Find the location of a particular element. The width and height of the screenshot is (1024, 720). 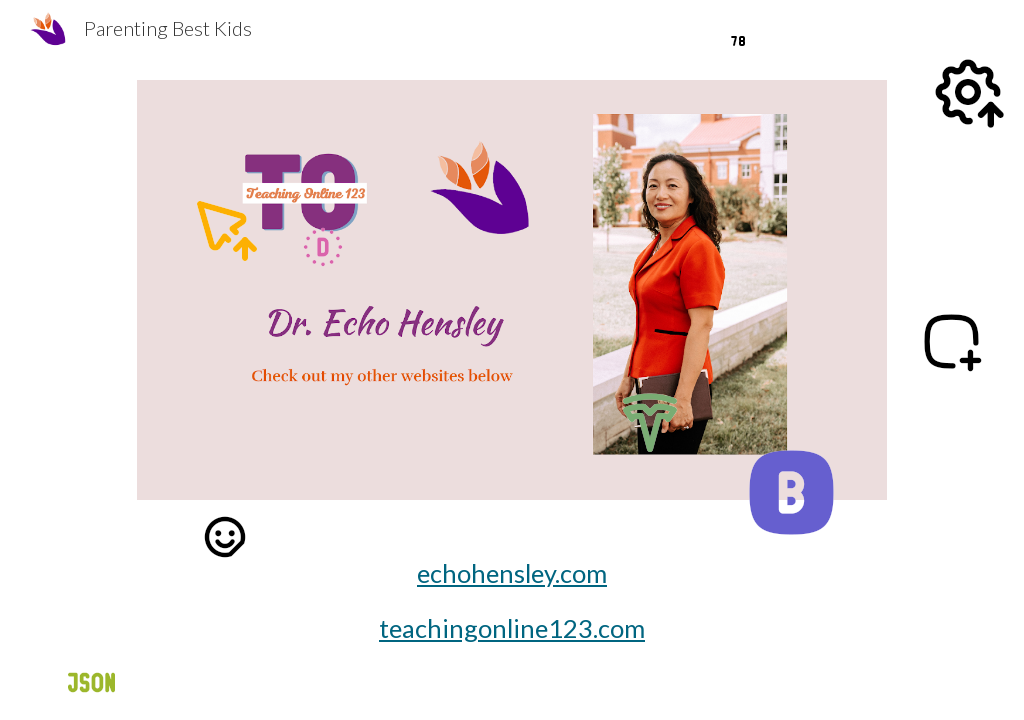

upgrade or update settings is located at coordinates (968, 92).